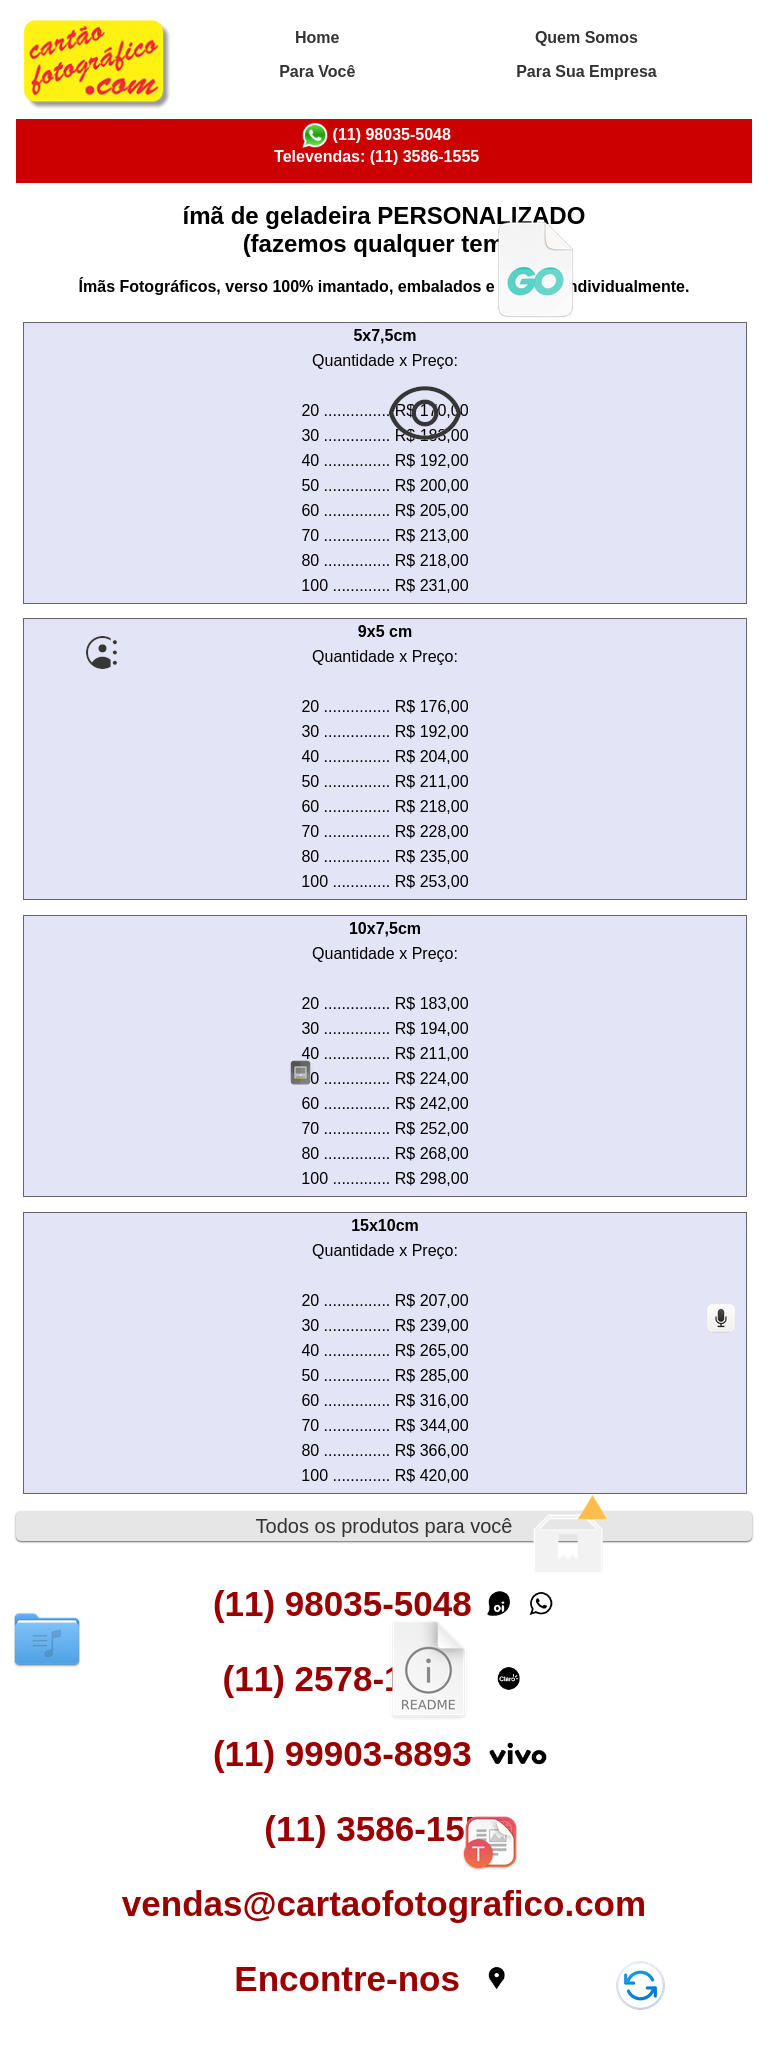 The width and height of the screenshot is (768, 2066). What do you see at coordinates (428, 1670) in the screenshot?
I see `open readme documentation file` at bounding box center [428, 1670].